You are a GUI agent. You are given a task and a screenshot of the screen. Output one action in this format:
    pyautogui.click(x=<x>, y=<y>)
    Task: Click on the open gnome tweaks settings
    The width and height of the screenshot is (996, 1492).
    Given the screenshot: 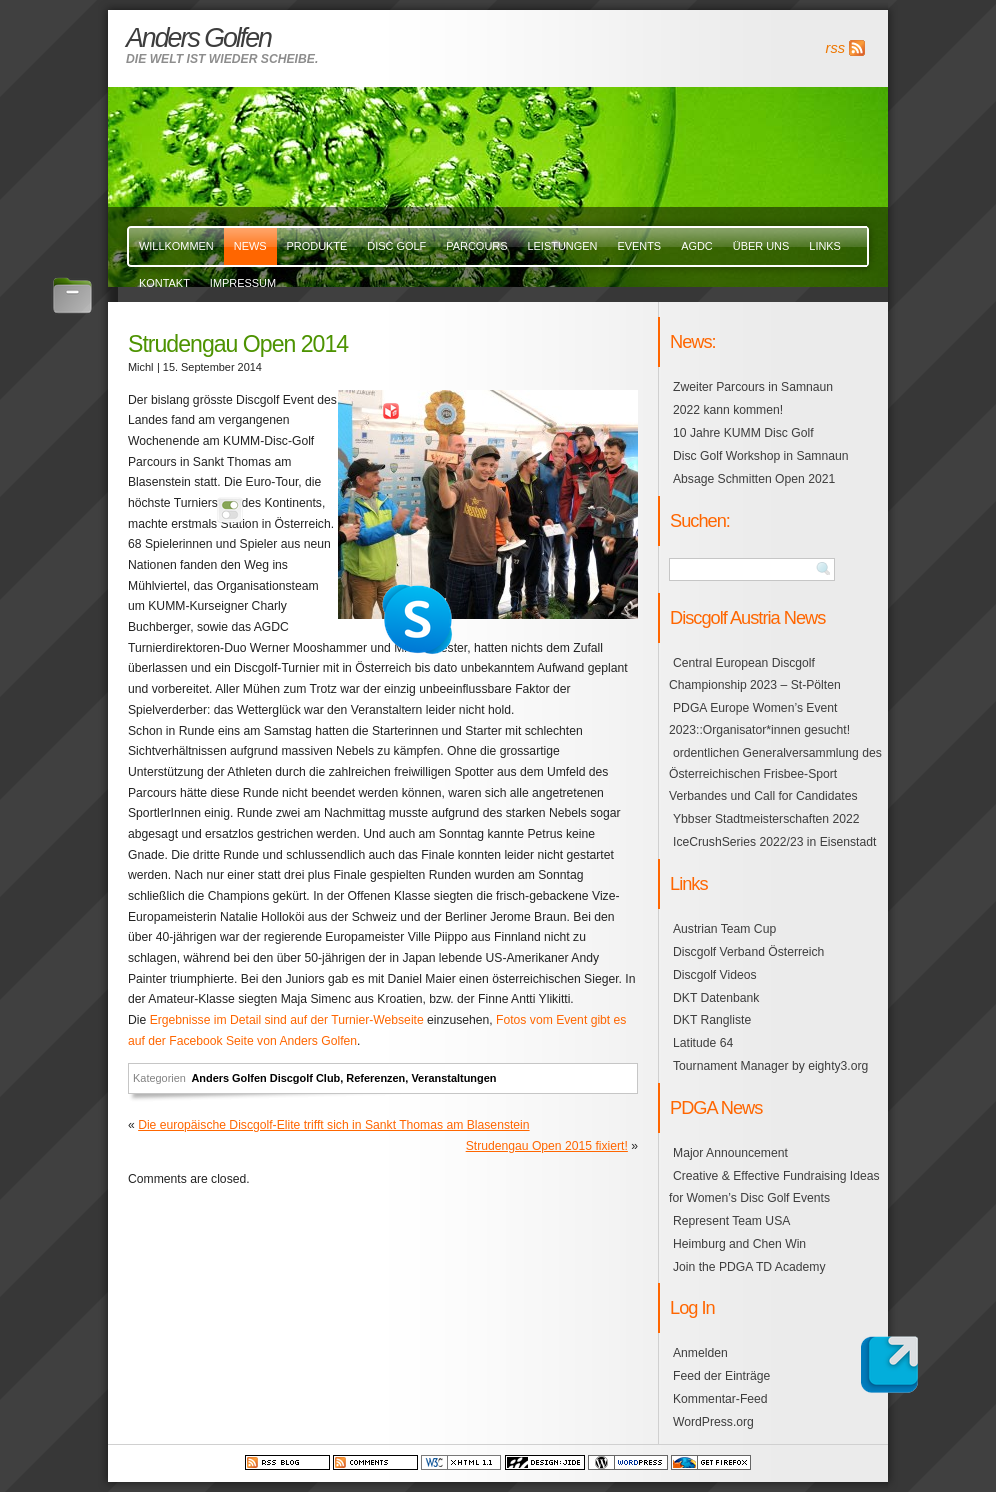 What is the action you would take?
    pyautogui.click(x=230, y=510)
    